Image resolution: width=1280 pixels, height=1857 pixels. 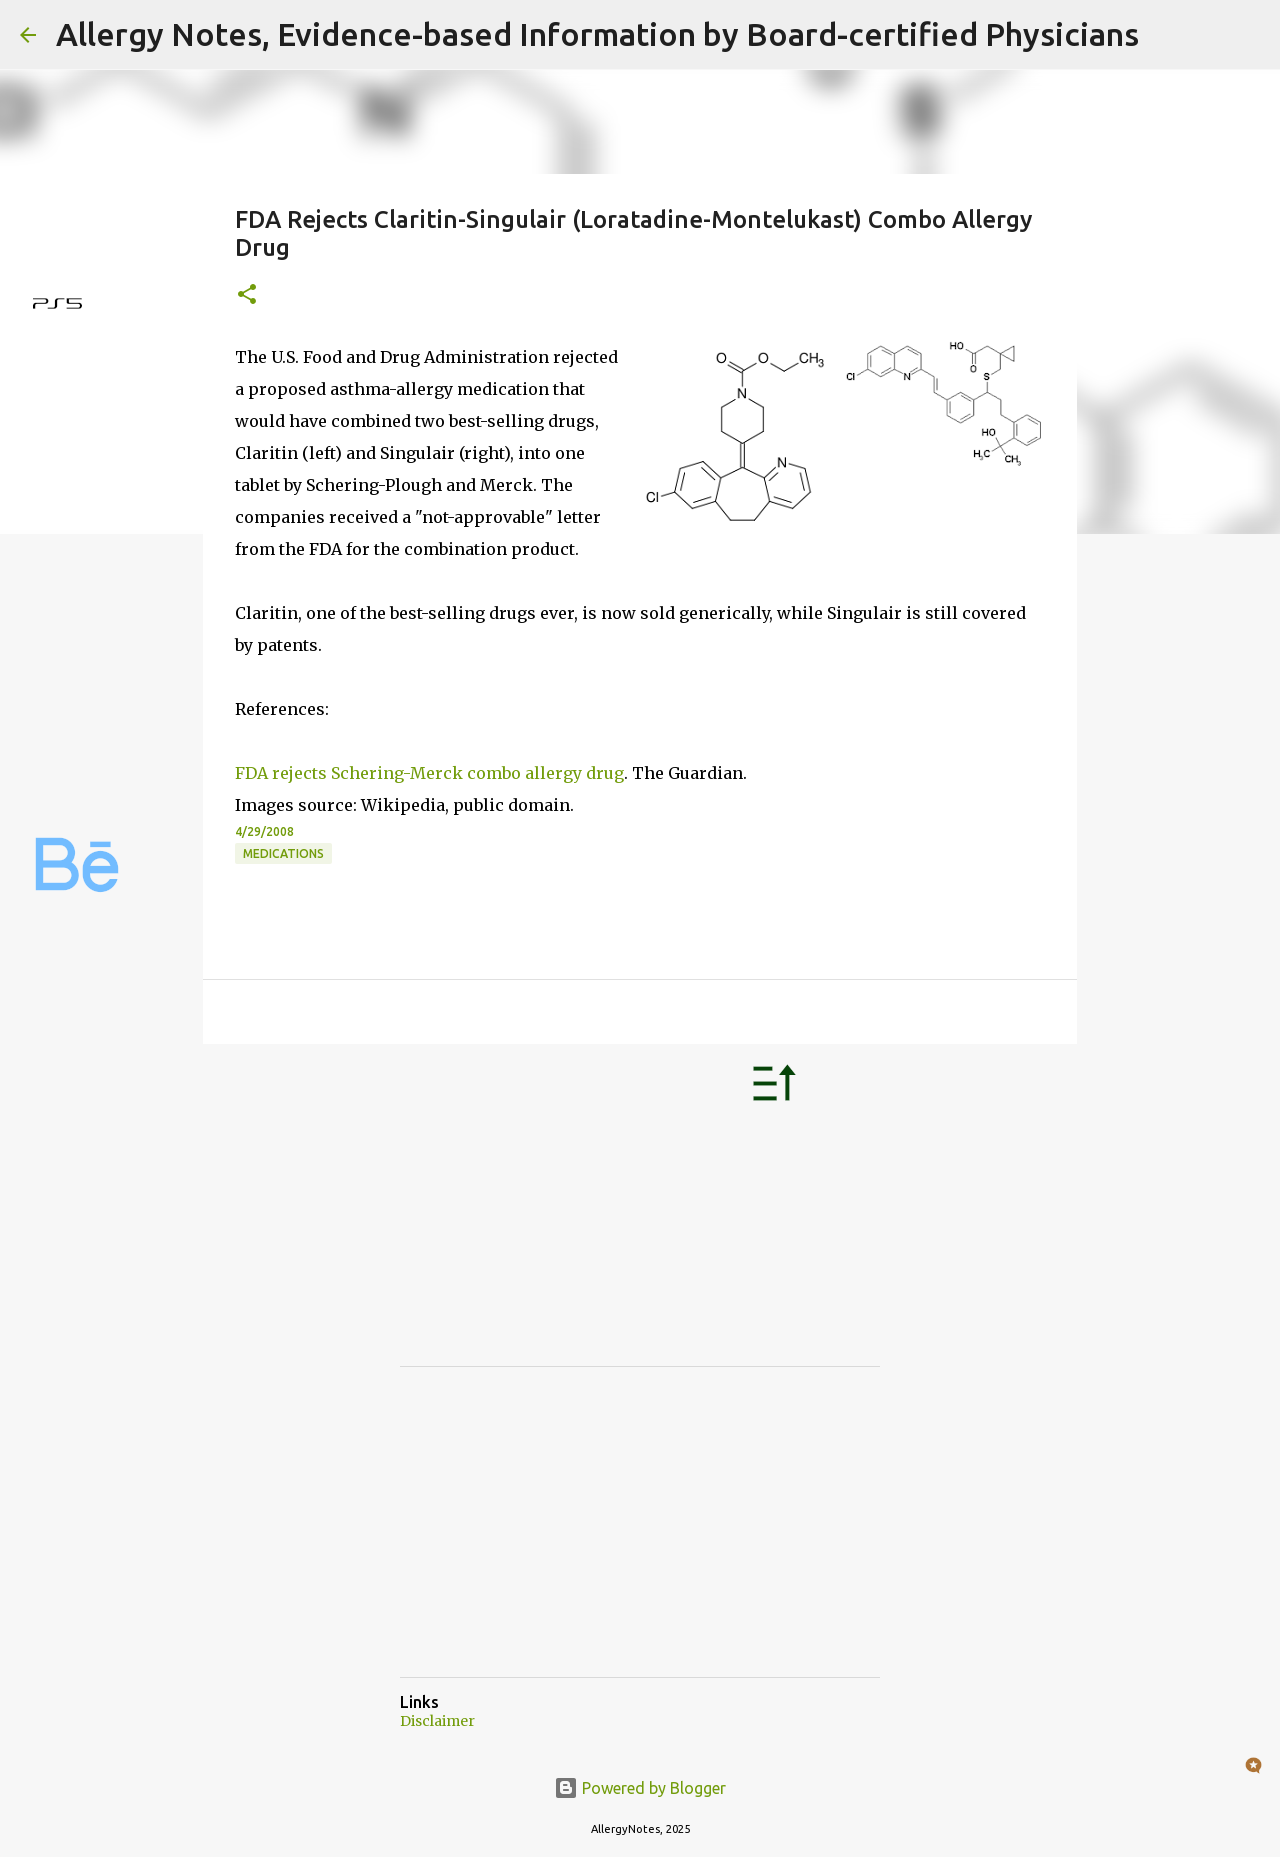 What do you see at coordinates (57, 303) in the screenshot?
I see `PlayStation 5 brand logo` at bounding box center [57, 303].